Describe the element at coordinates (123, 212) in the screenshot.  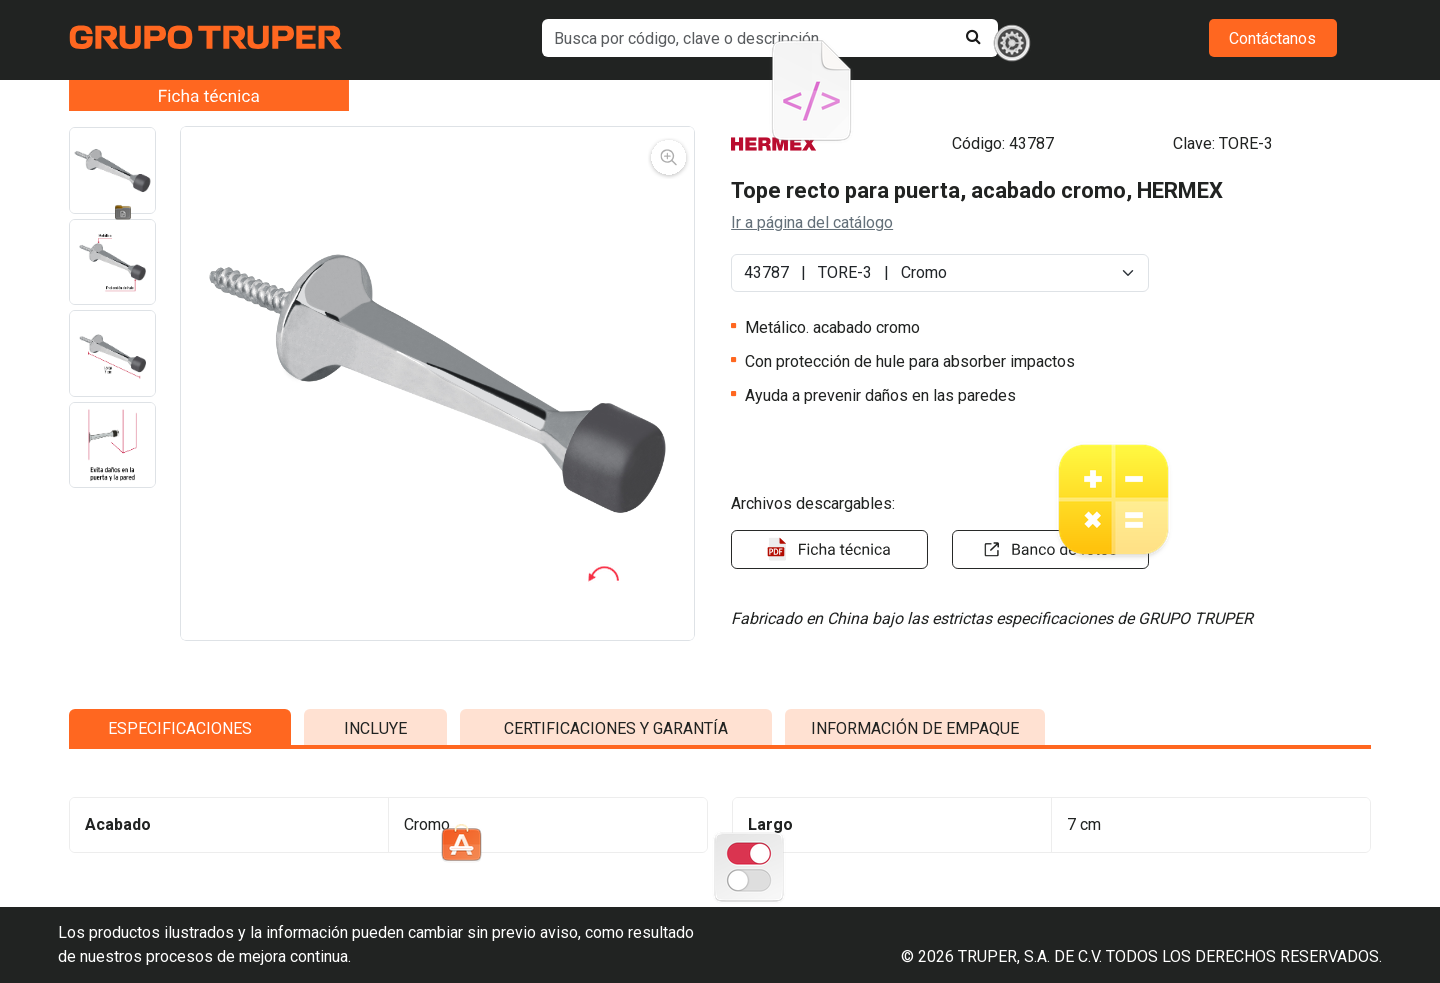
I see `open your documents folder` at that location.